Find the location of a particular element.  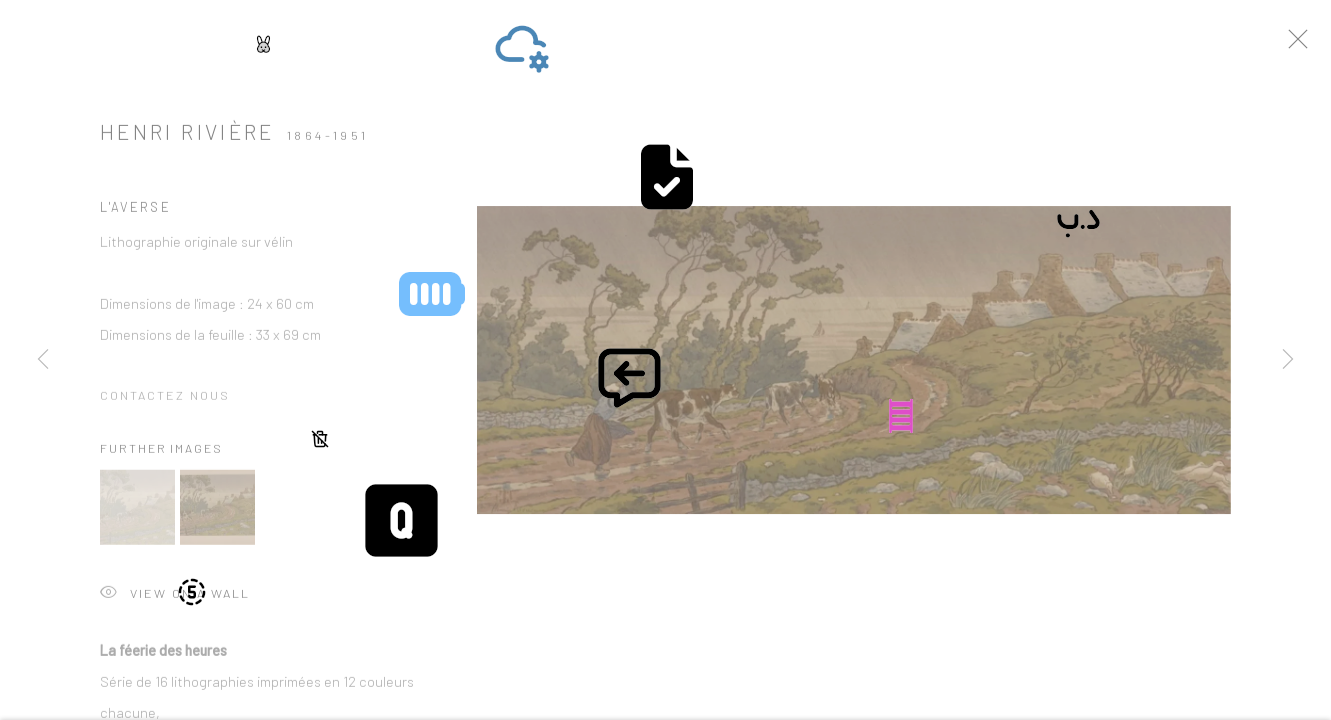

represents the letter Q in a keyboard or text input is located at coordinates (401, 520).